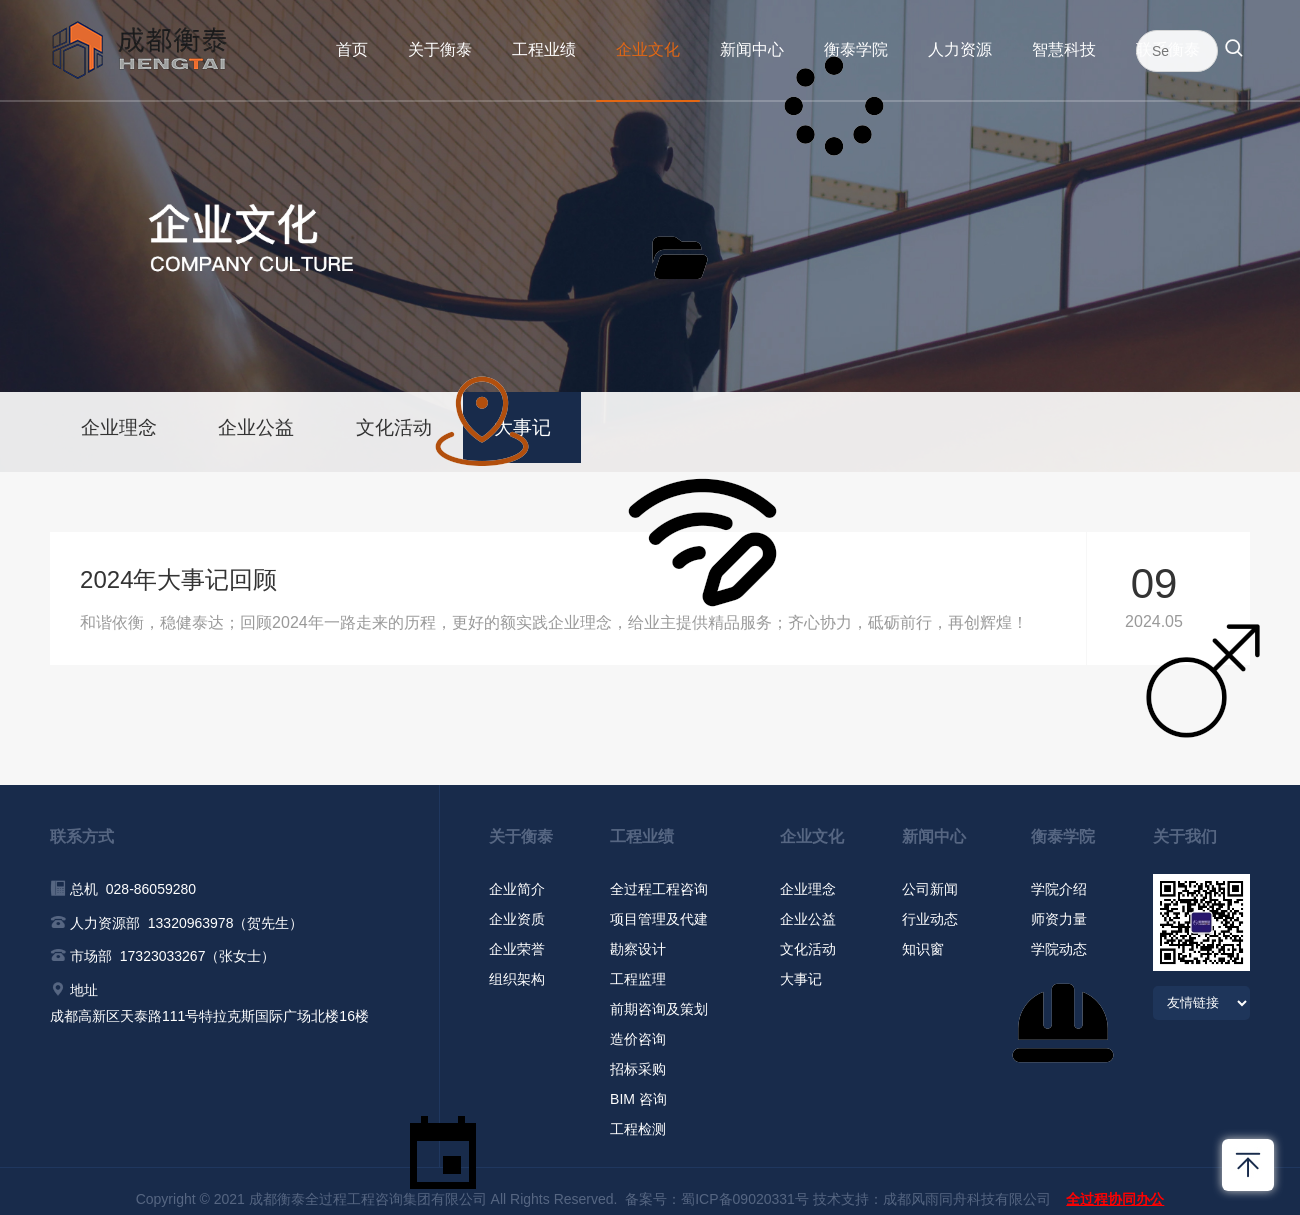 Image resolution: width=1300 pixels, height=1215 pixels. I want to click on view location area or region on map, so click(482, 423).